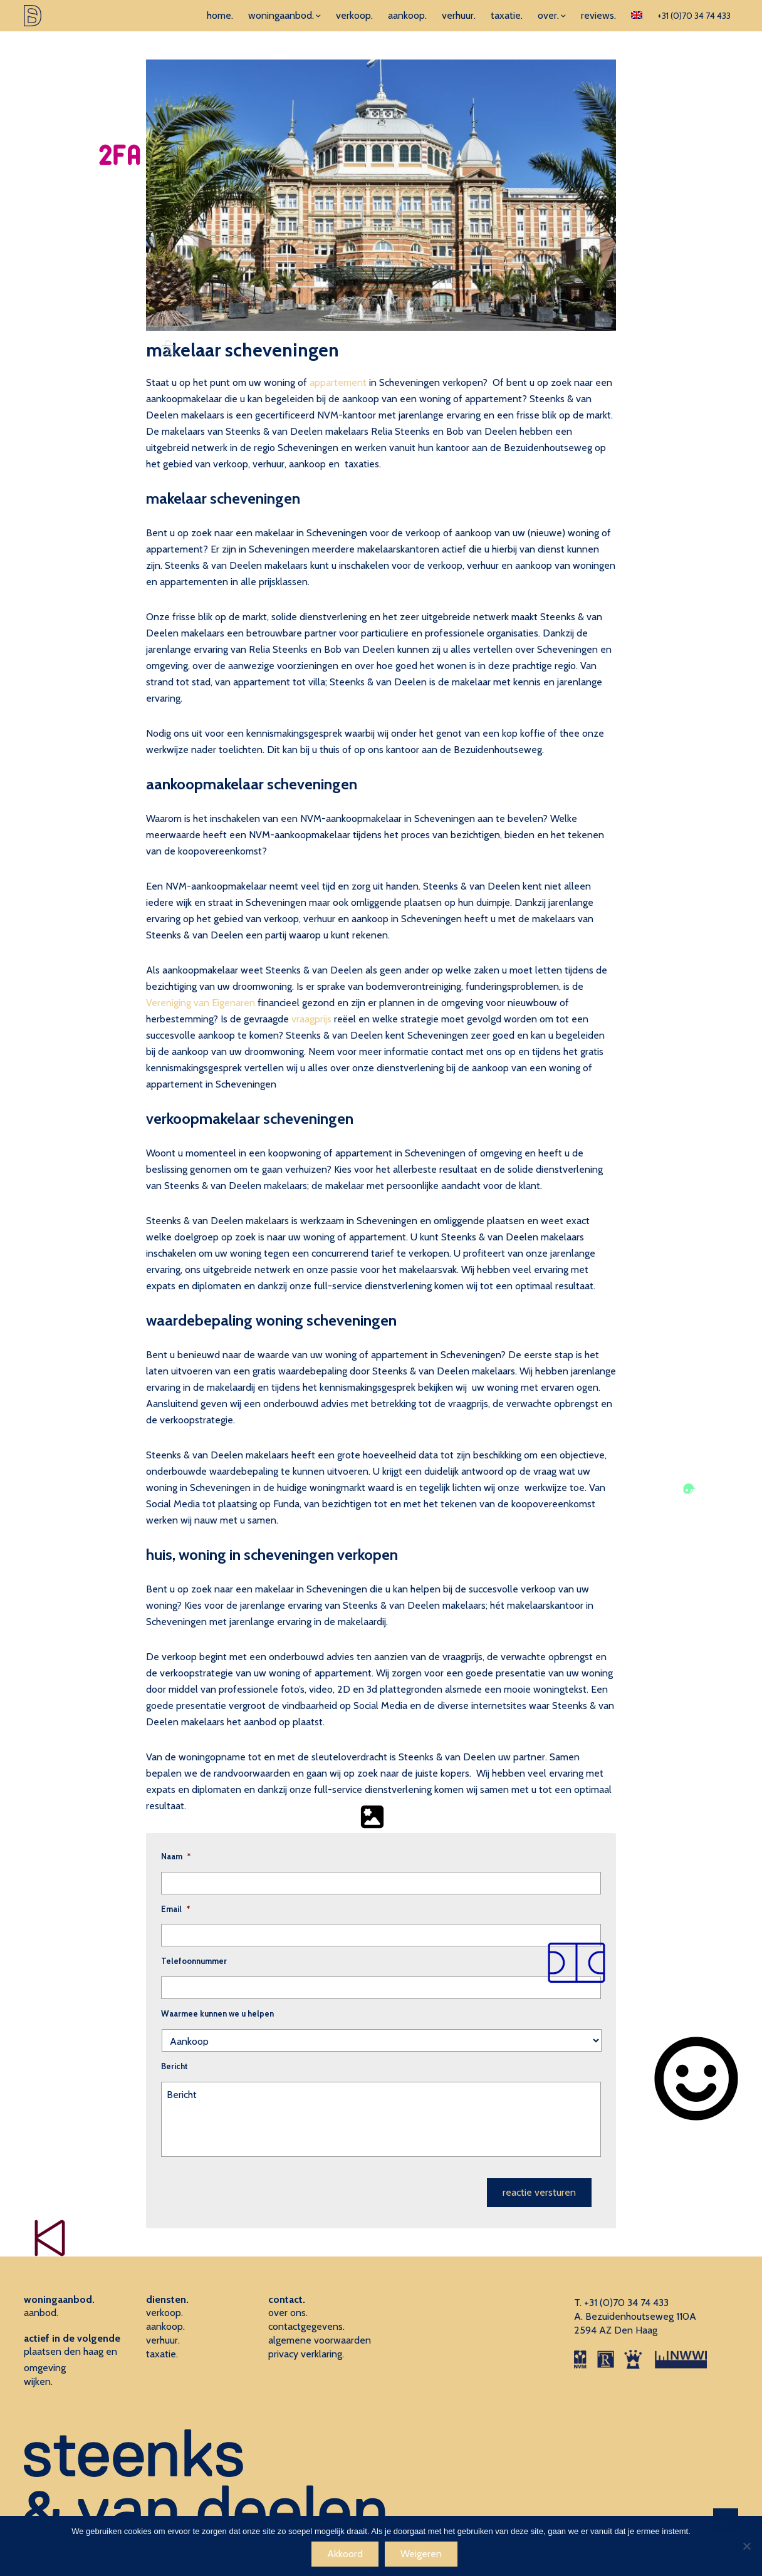  Describe the element at coordinates (696, 2079) in the screenshot. I see `add an emoji or reaction` at that location.